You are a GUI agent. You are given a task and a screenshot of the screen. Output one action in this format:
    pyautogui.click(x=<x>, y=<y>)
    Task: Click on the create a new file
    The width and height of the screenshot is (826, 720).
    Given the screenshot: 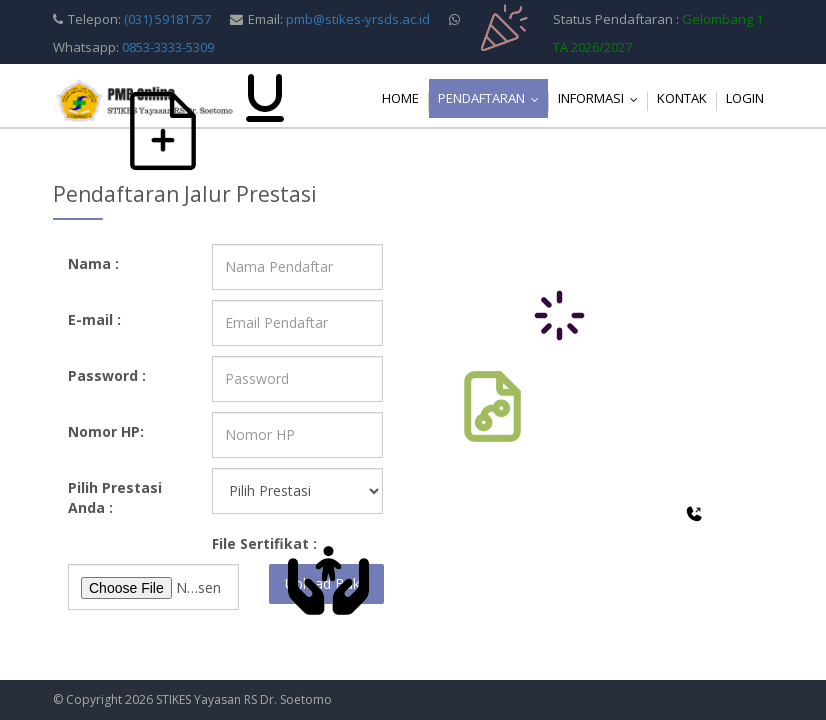 What is the action you would take?
    pyautogui.click(x=163, y=131)
    